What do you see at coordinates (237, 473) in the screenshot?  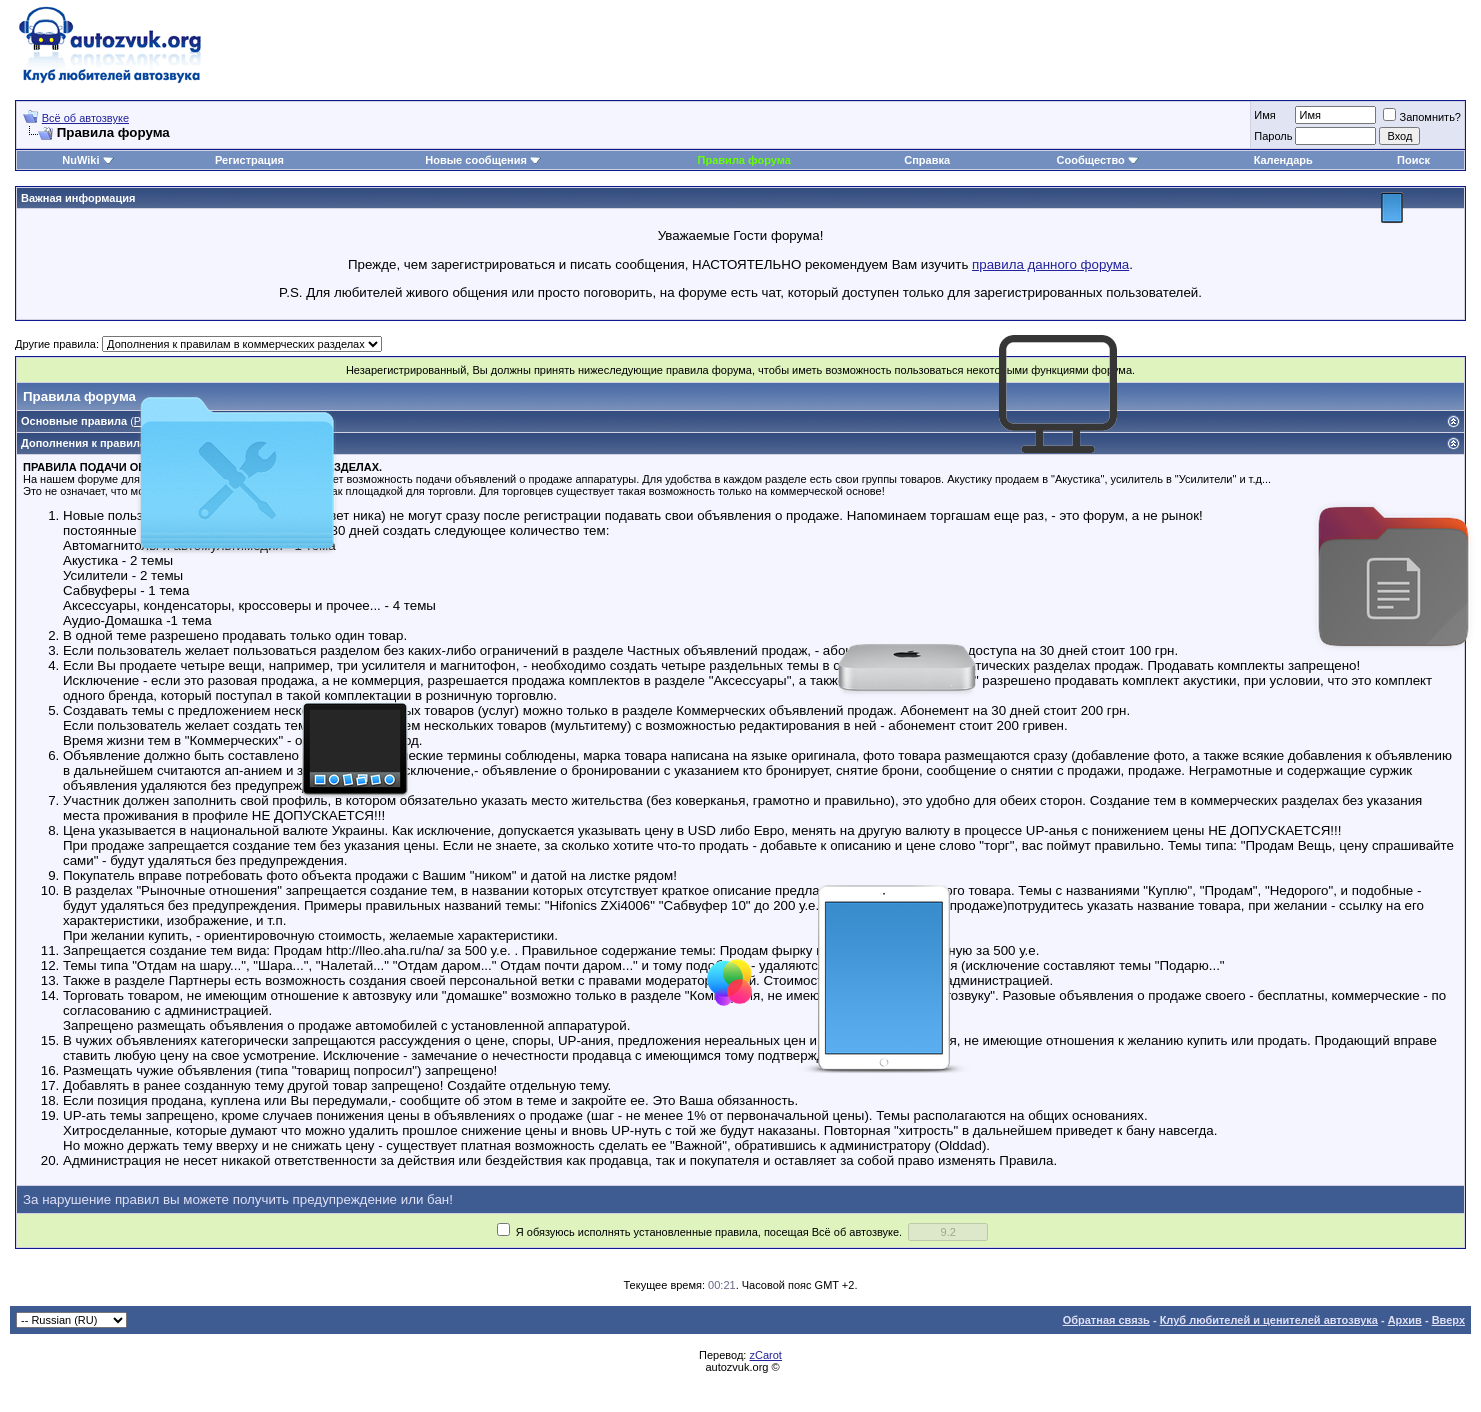 I see `open the utilities folder` at bounding box center [237, 473].